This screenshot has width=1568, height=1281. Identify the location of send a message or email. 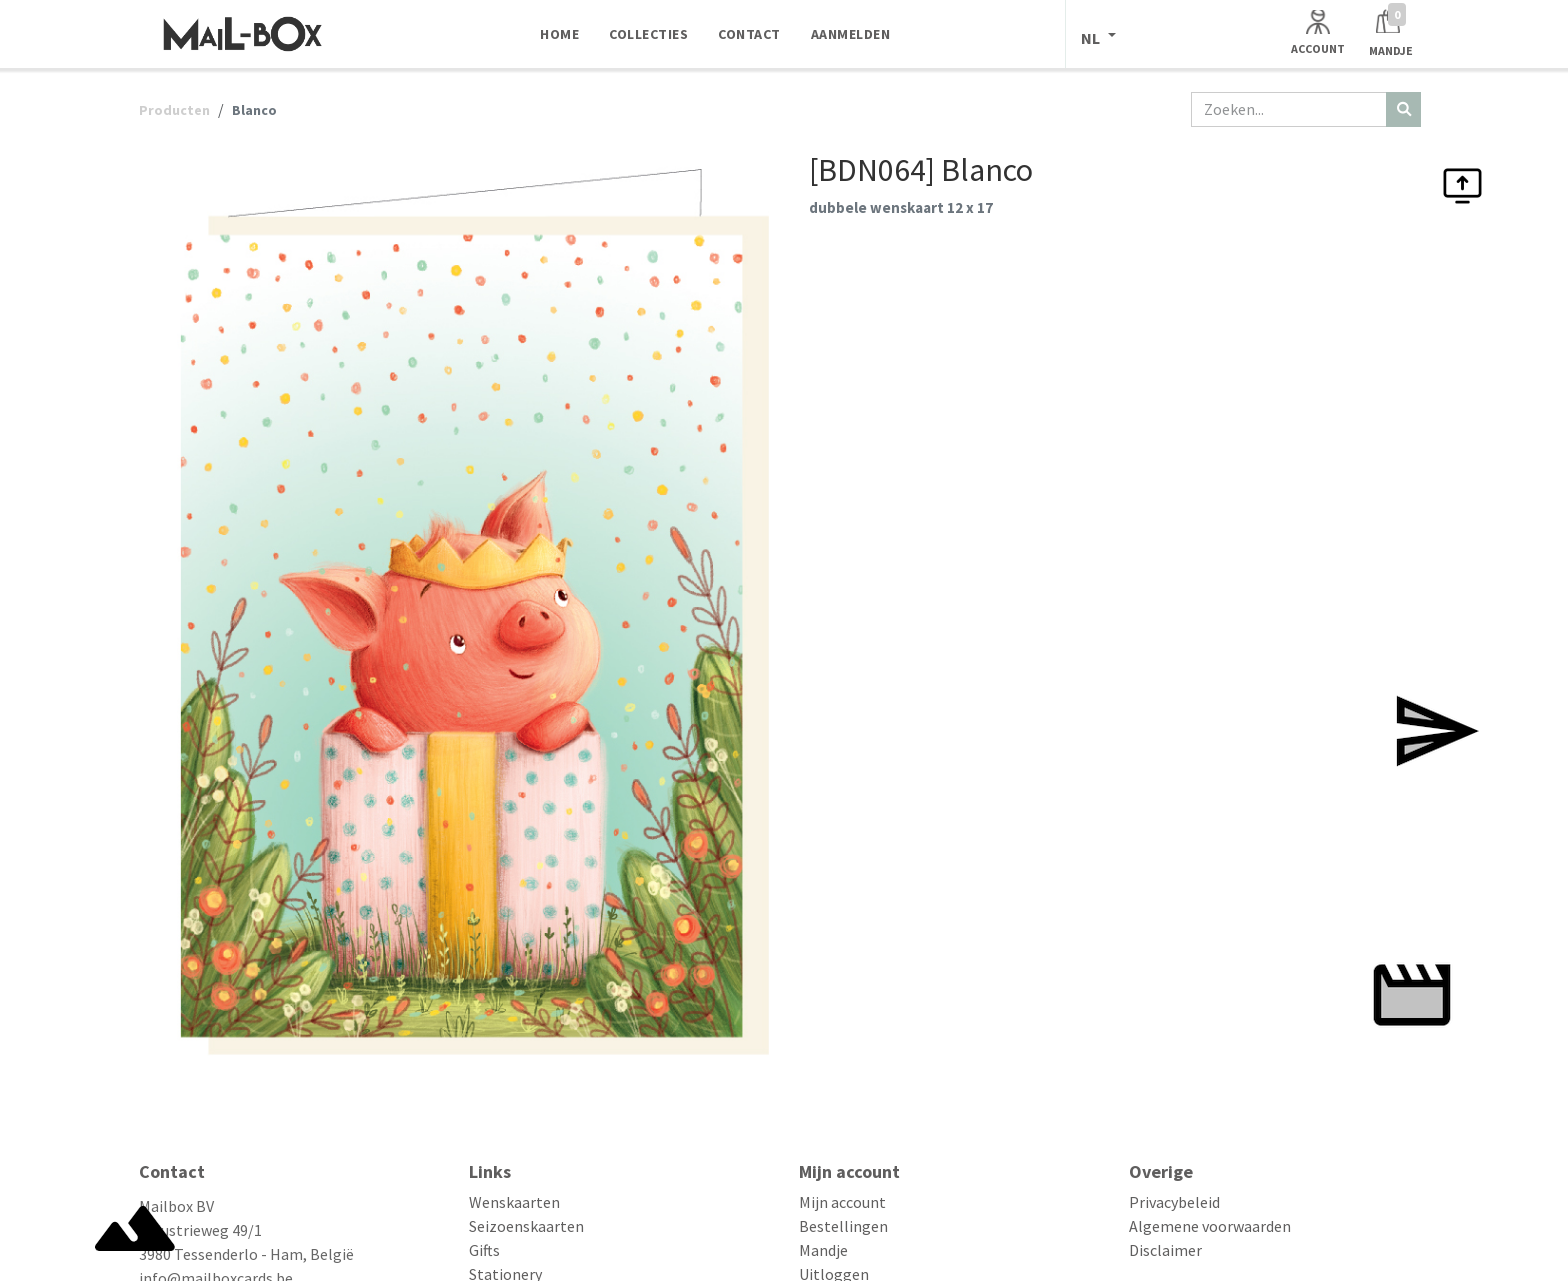
(1436, 731).